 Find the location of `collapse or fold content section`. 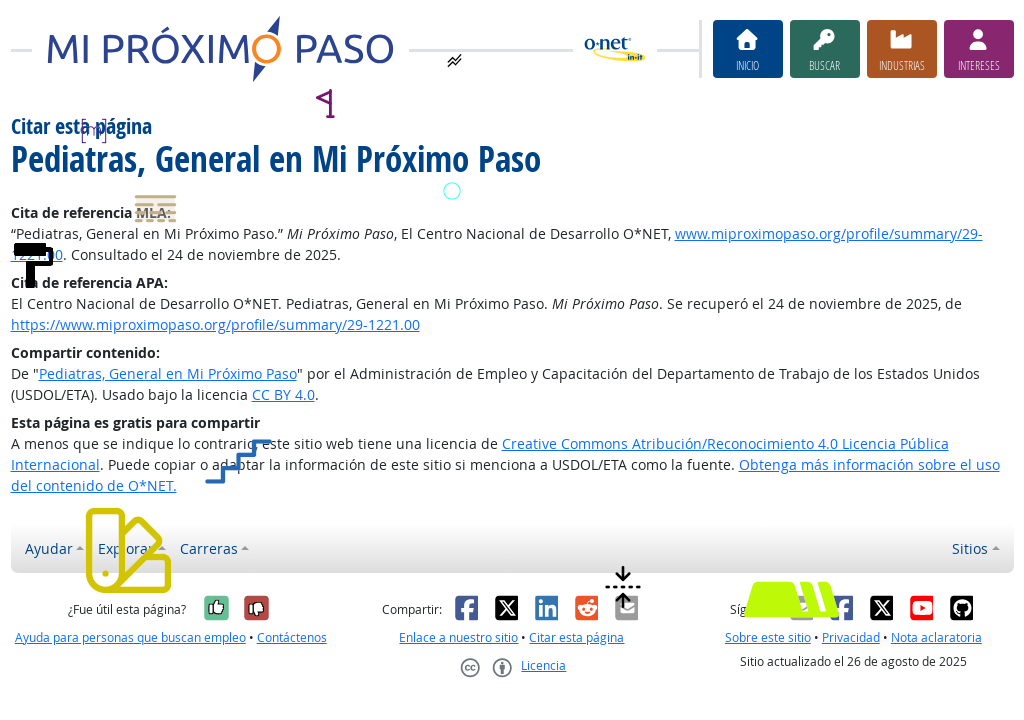

collapse or fold content section is located at coordinates (623, 587).